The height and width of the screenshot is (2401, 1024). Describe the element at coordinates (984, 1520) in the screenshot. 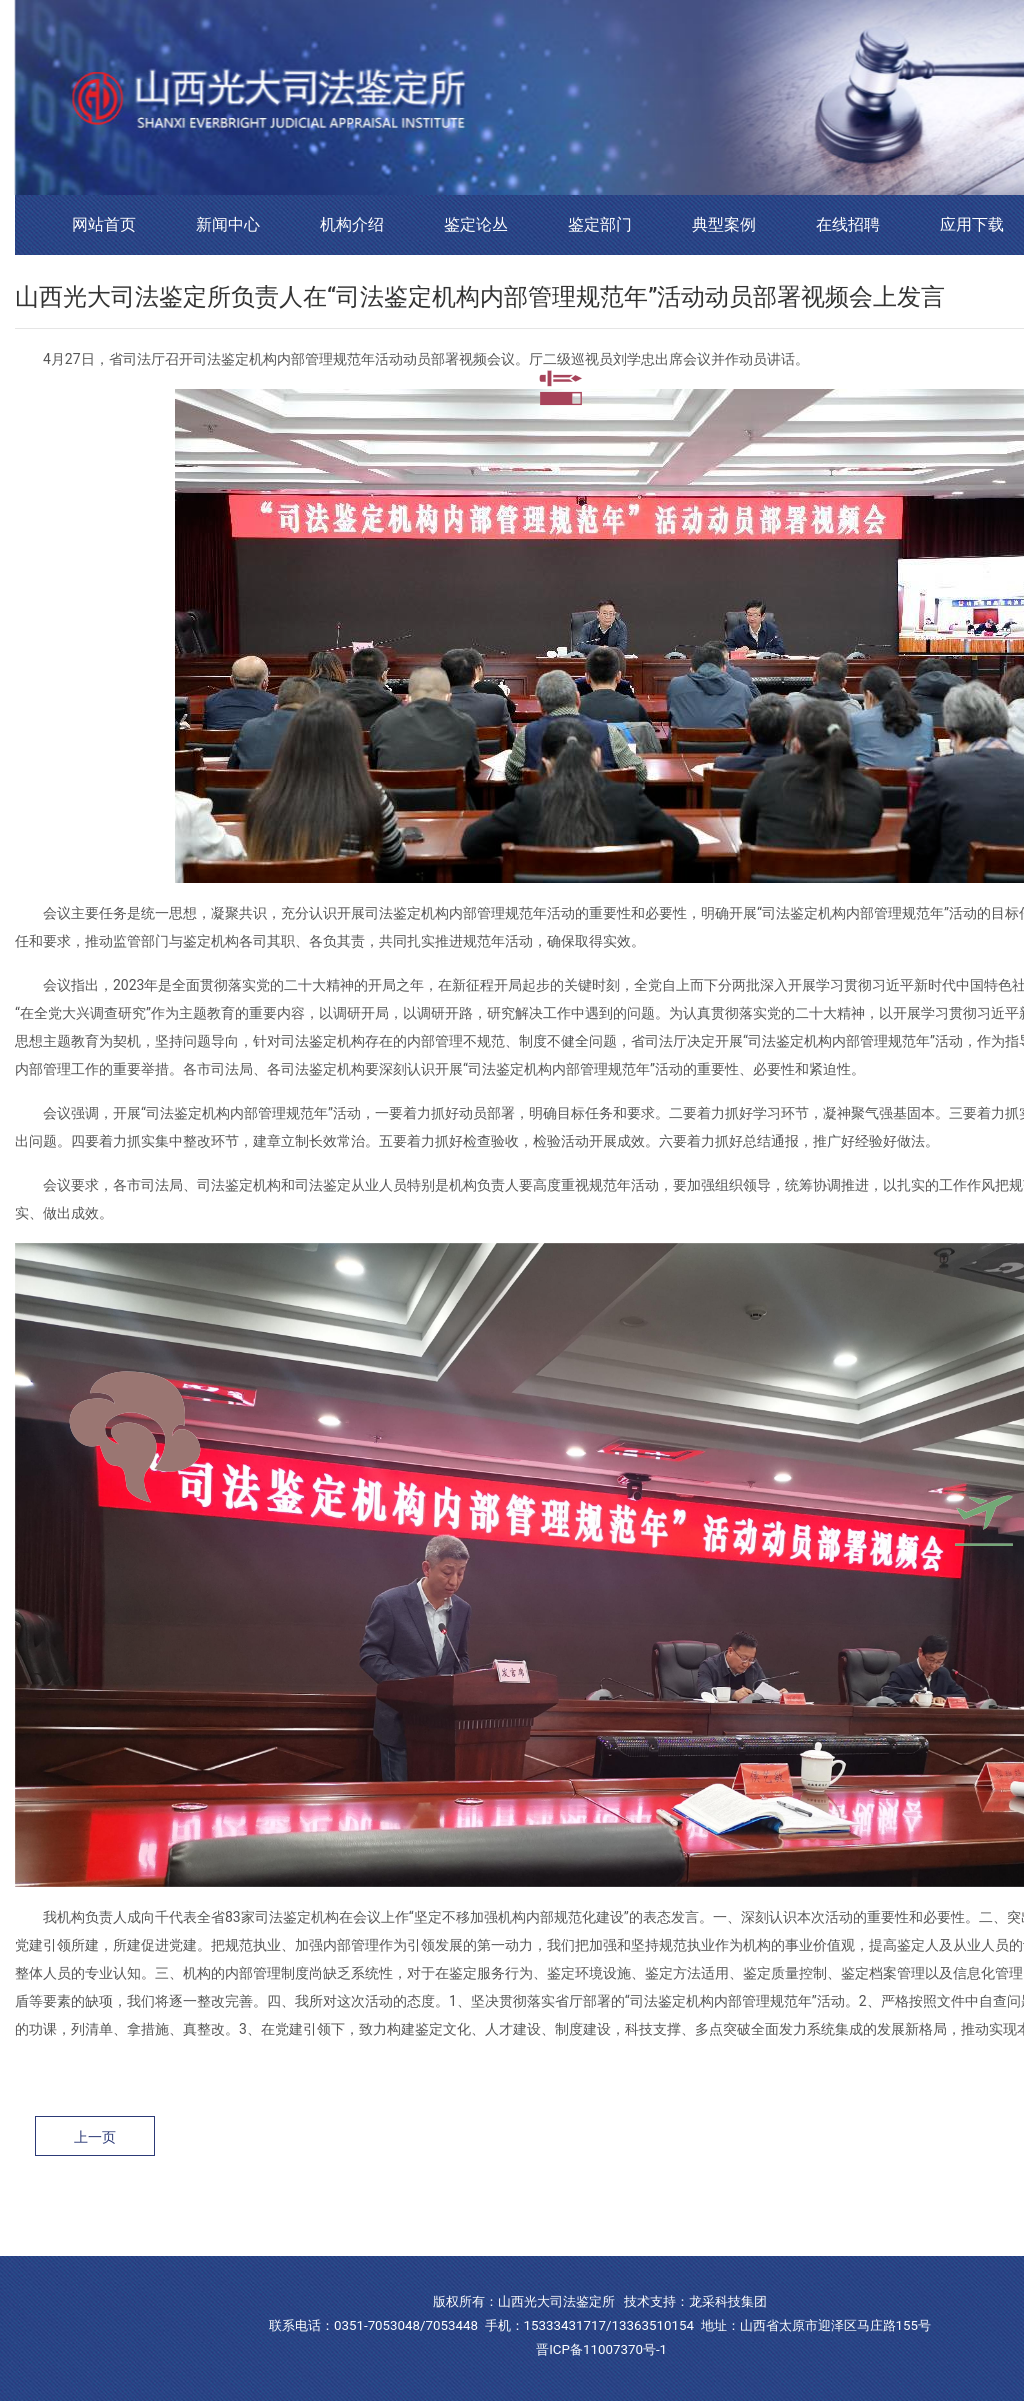

I see `view departing flights` at that location.